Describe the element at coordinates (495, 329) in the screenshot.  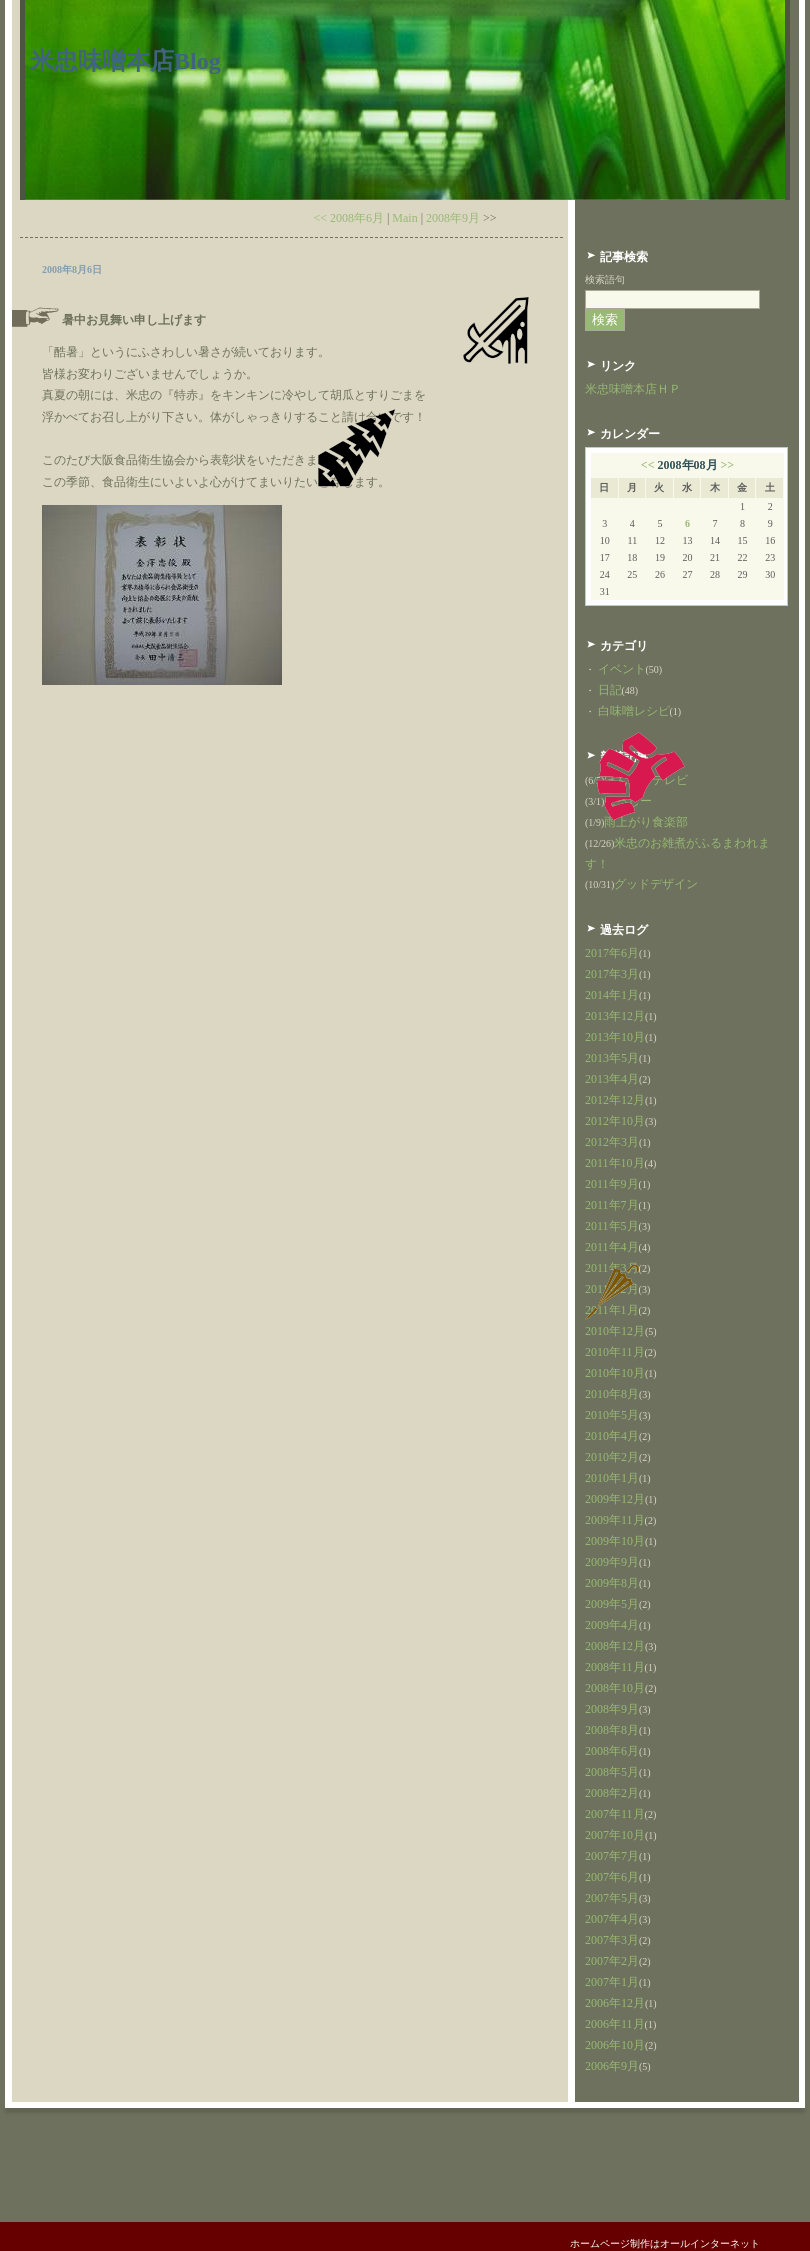
I see `indicates a critical hit or bleeding damage effect` at that location.